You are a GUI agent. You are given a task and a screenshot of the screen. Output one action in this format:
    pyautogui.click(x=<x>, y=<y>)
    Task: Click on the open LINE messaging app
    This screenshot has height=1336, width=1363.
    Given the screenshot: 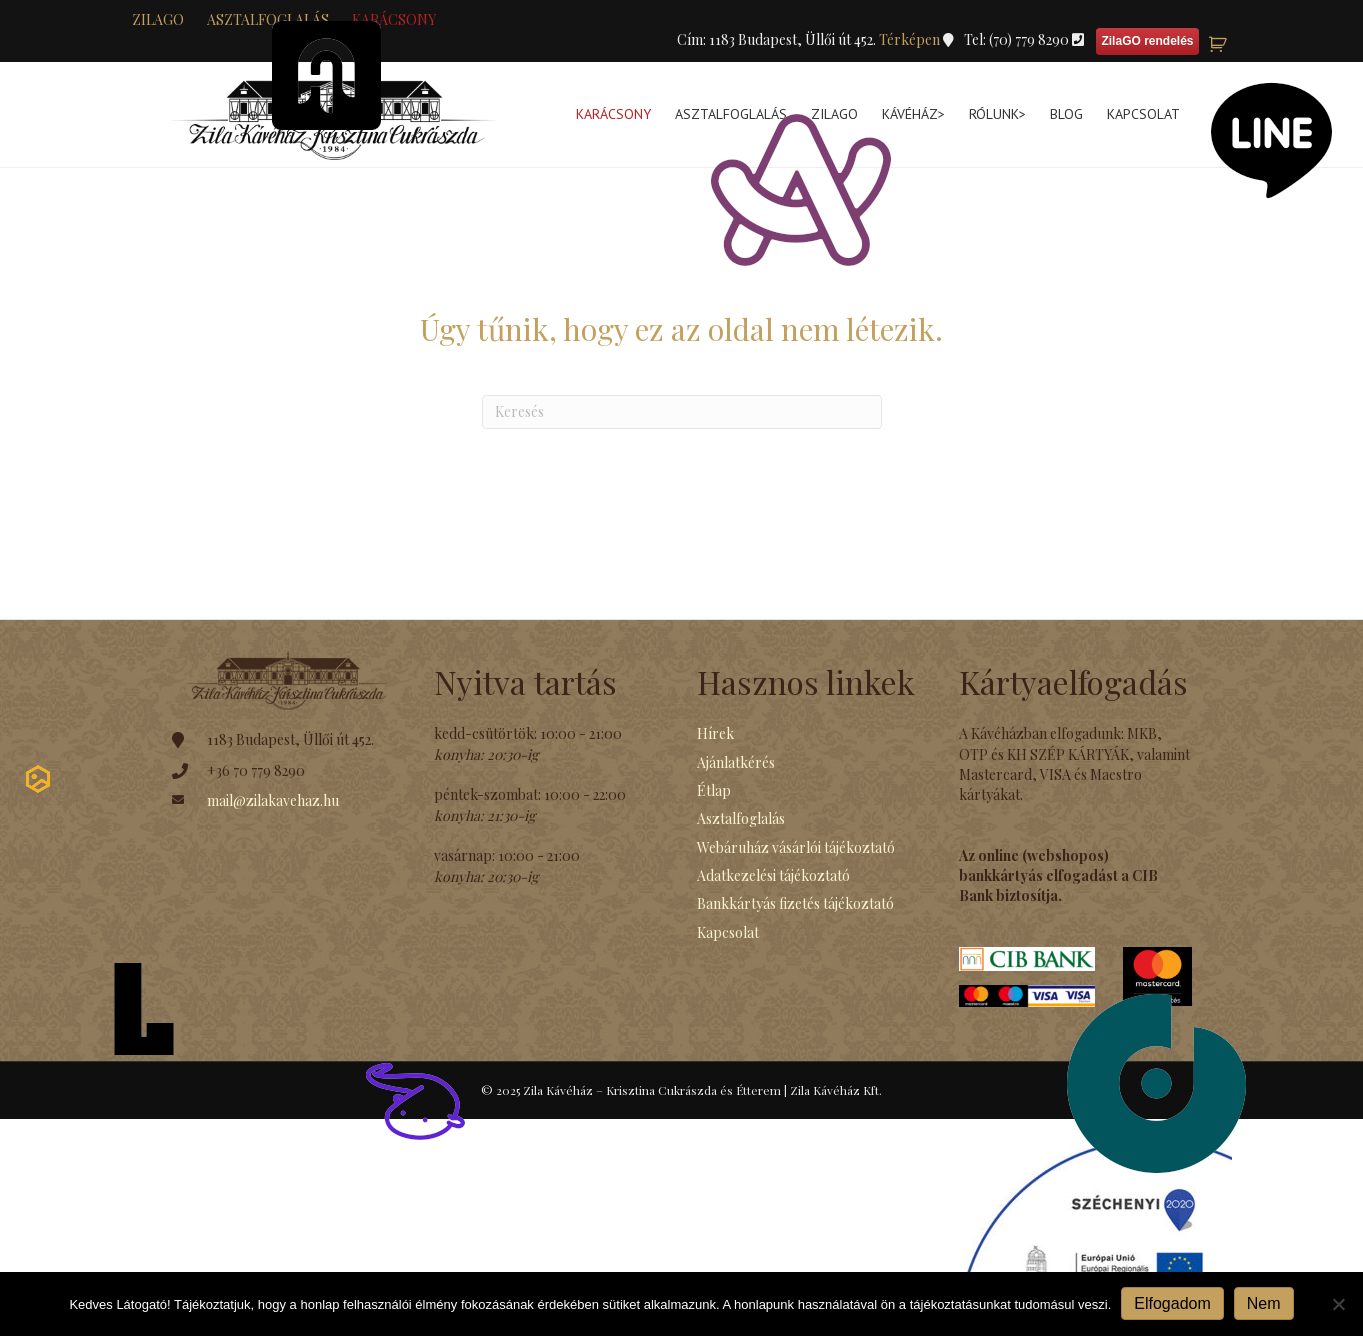 What is the action you would take?
    pyautogui.click(x=1271, y=140)
    